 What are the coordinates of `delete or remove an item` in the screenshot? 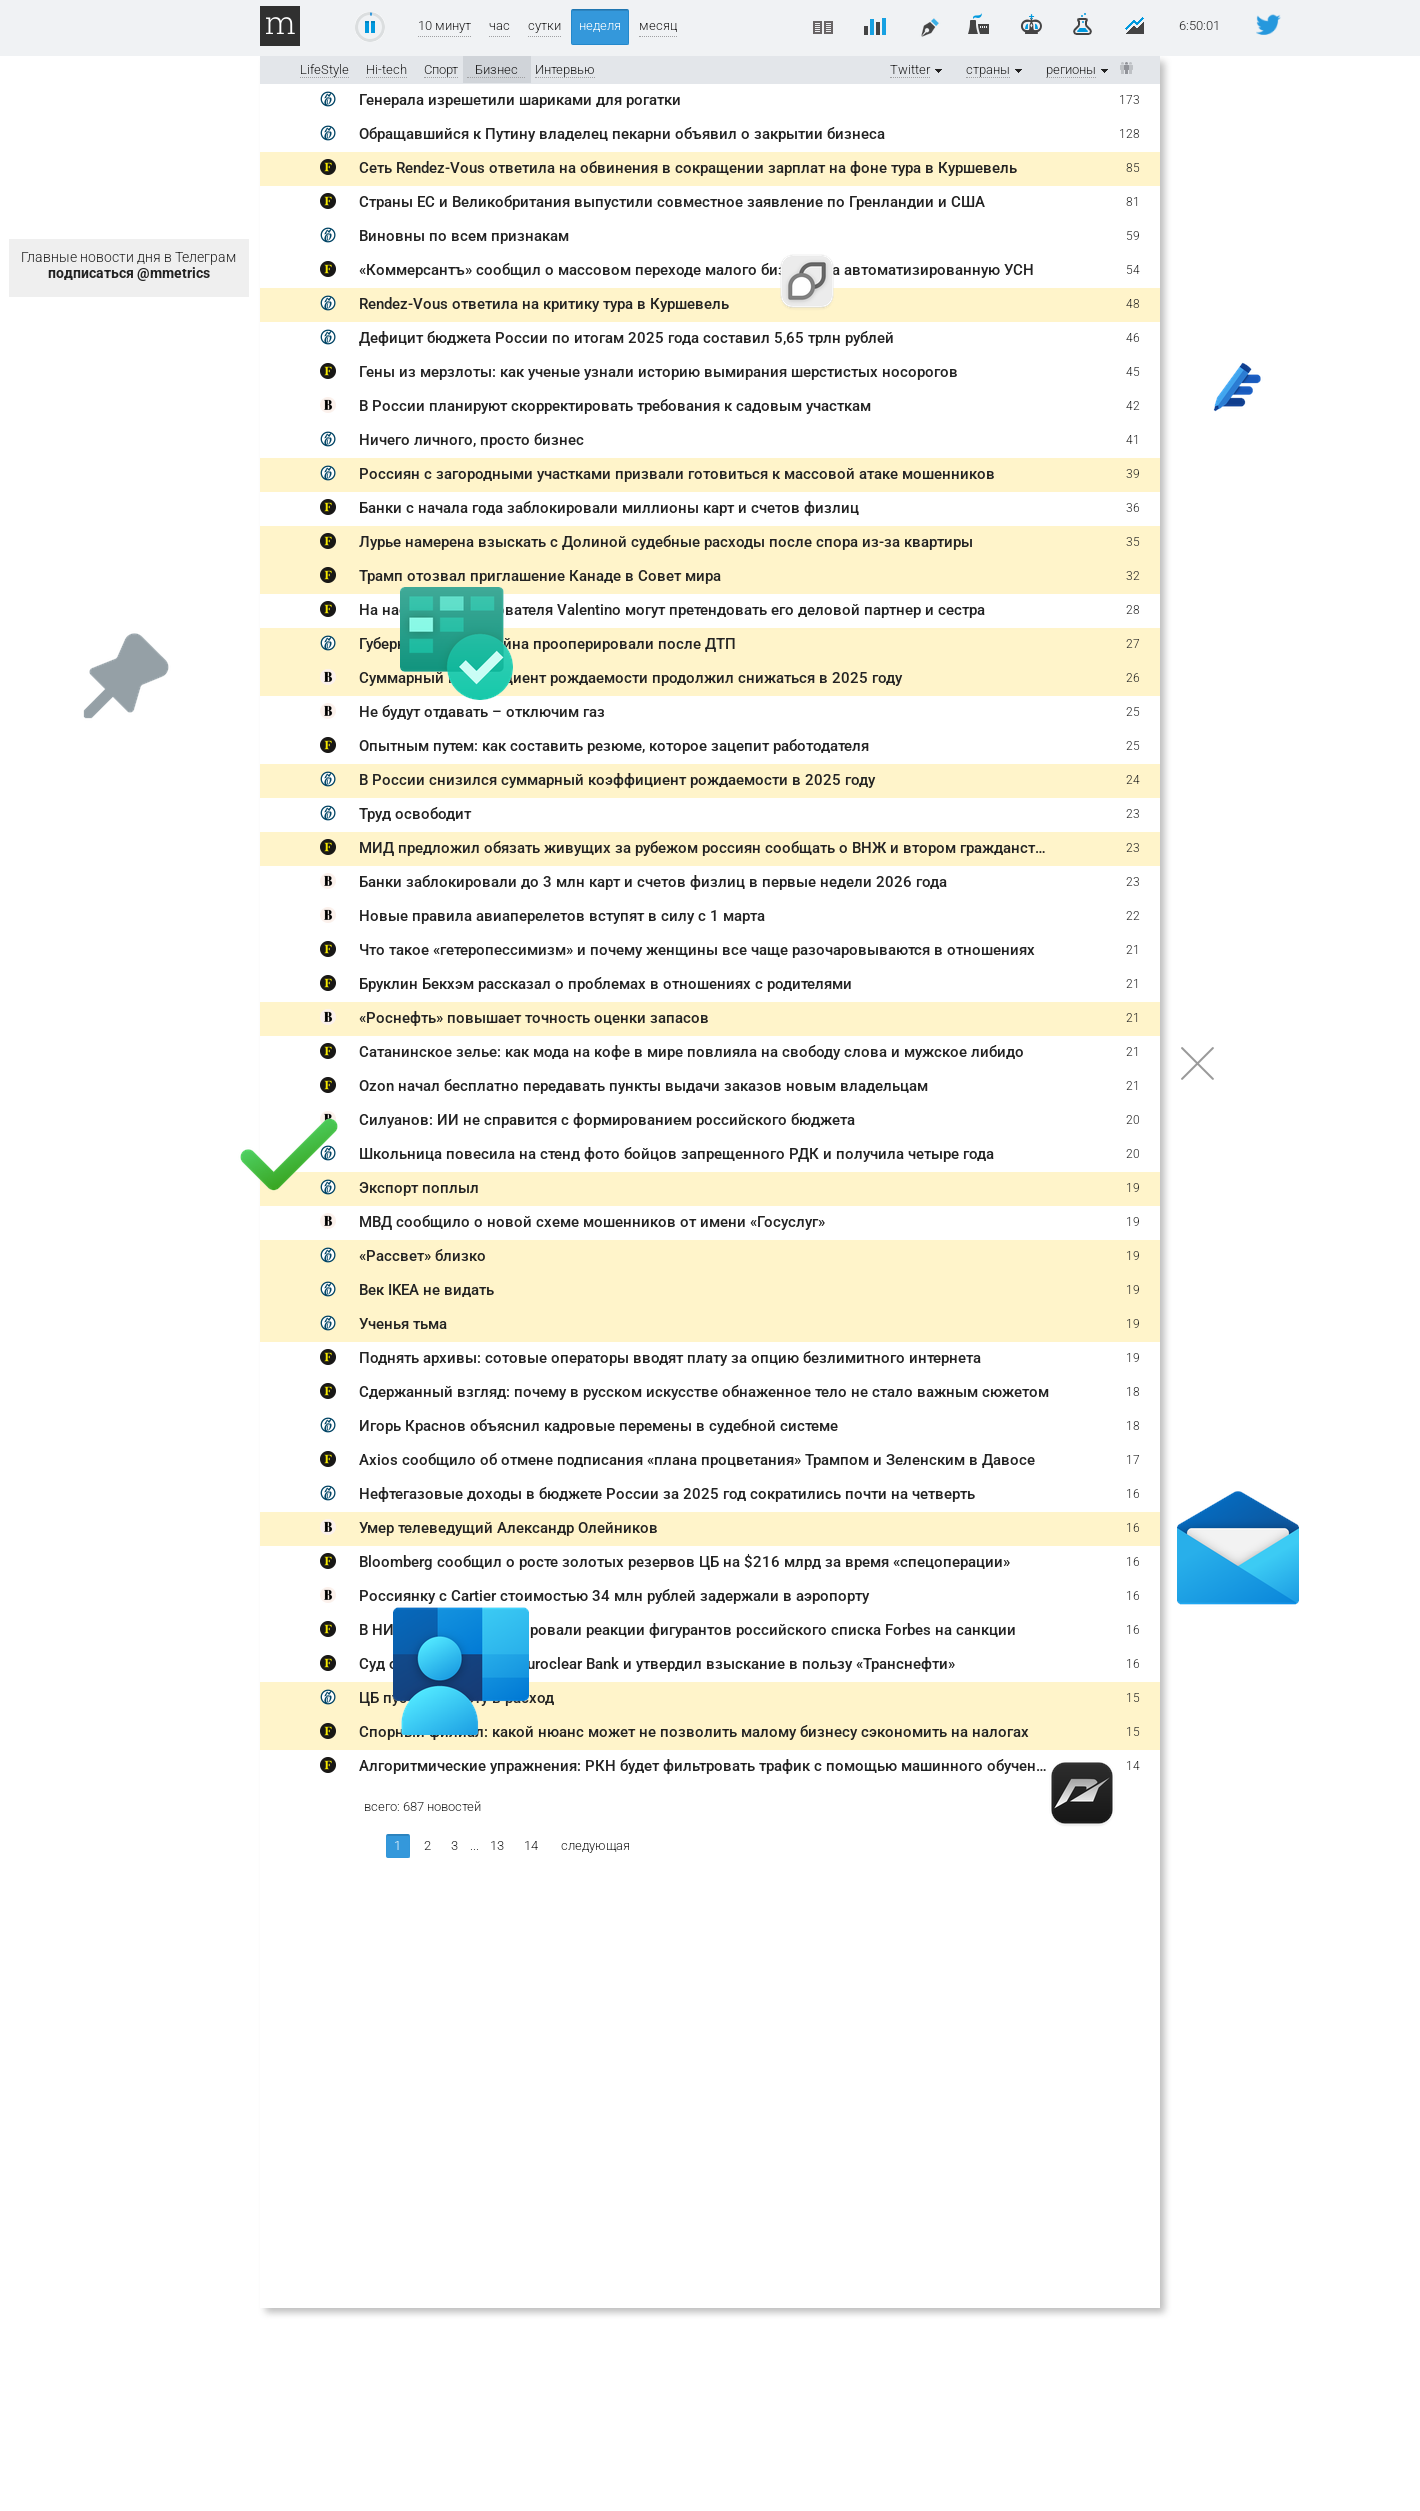 It's located at (1180, 1046).